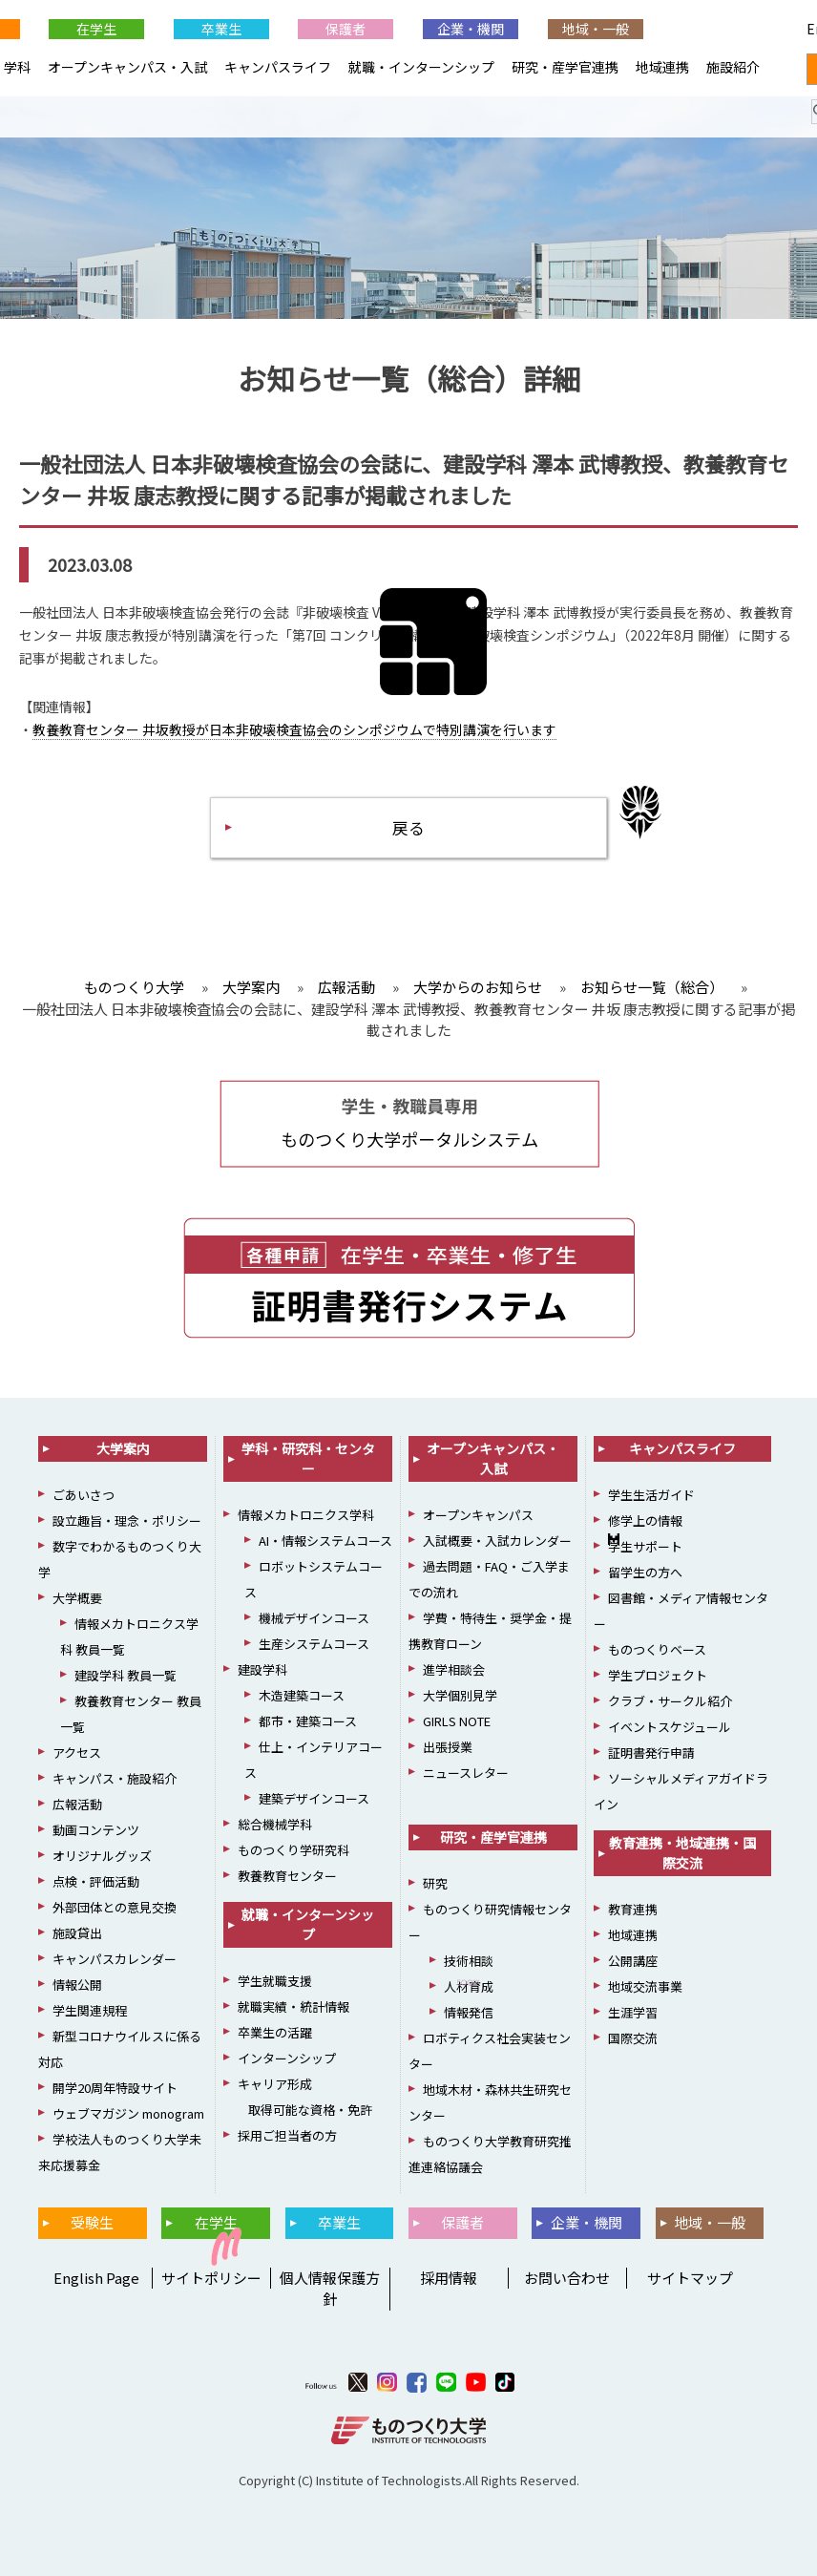 This screenshot has height=2576, width=817. What do you see at coordinates (614, 1539) in the screenshot?
I see `open mixtral AI model settings` at bounding box center [614, 1539].